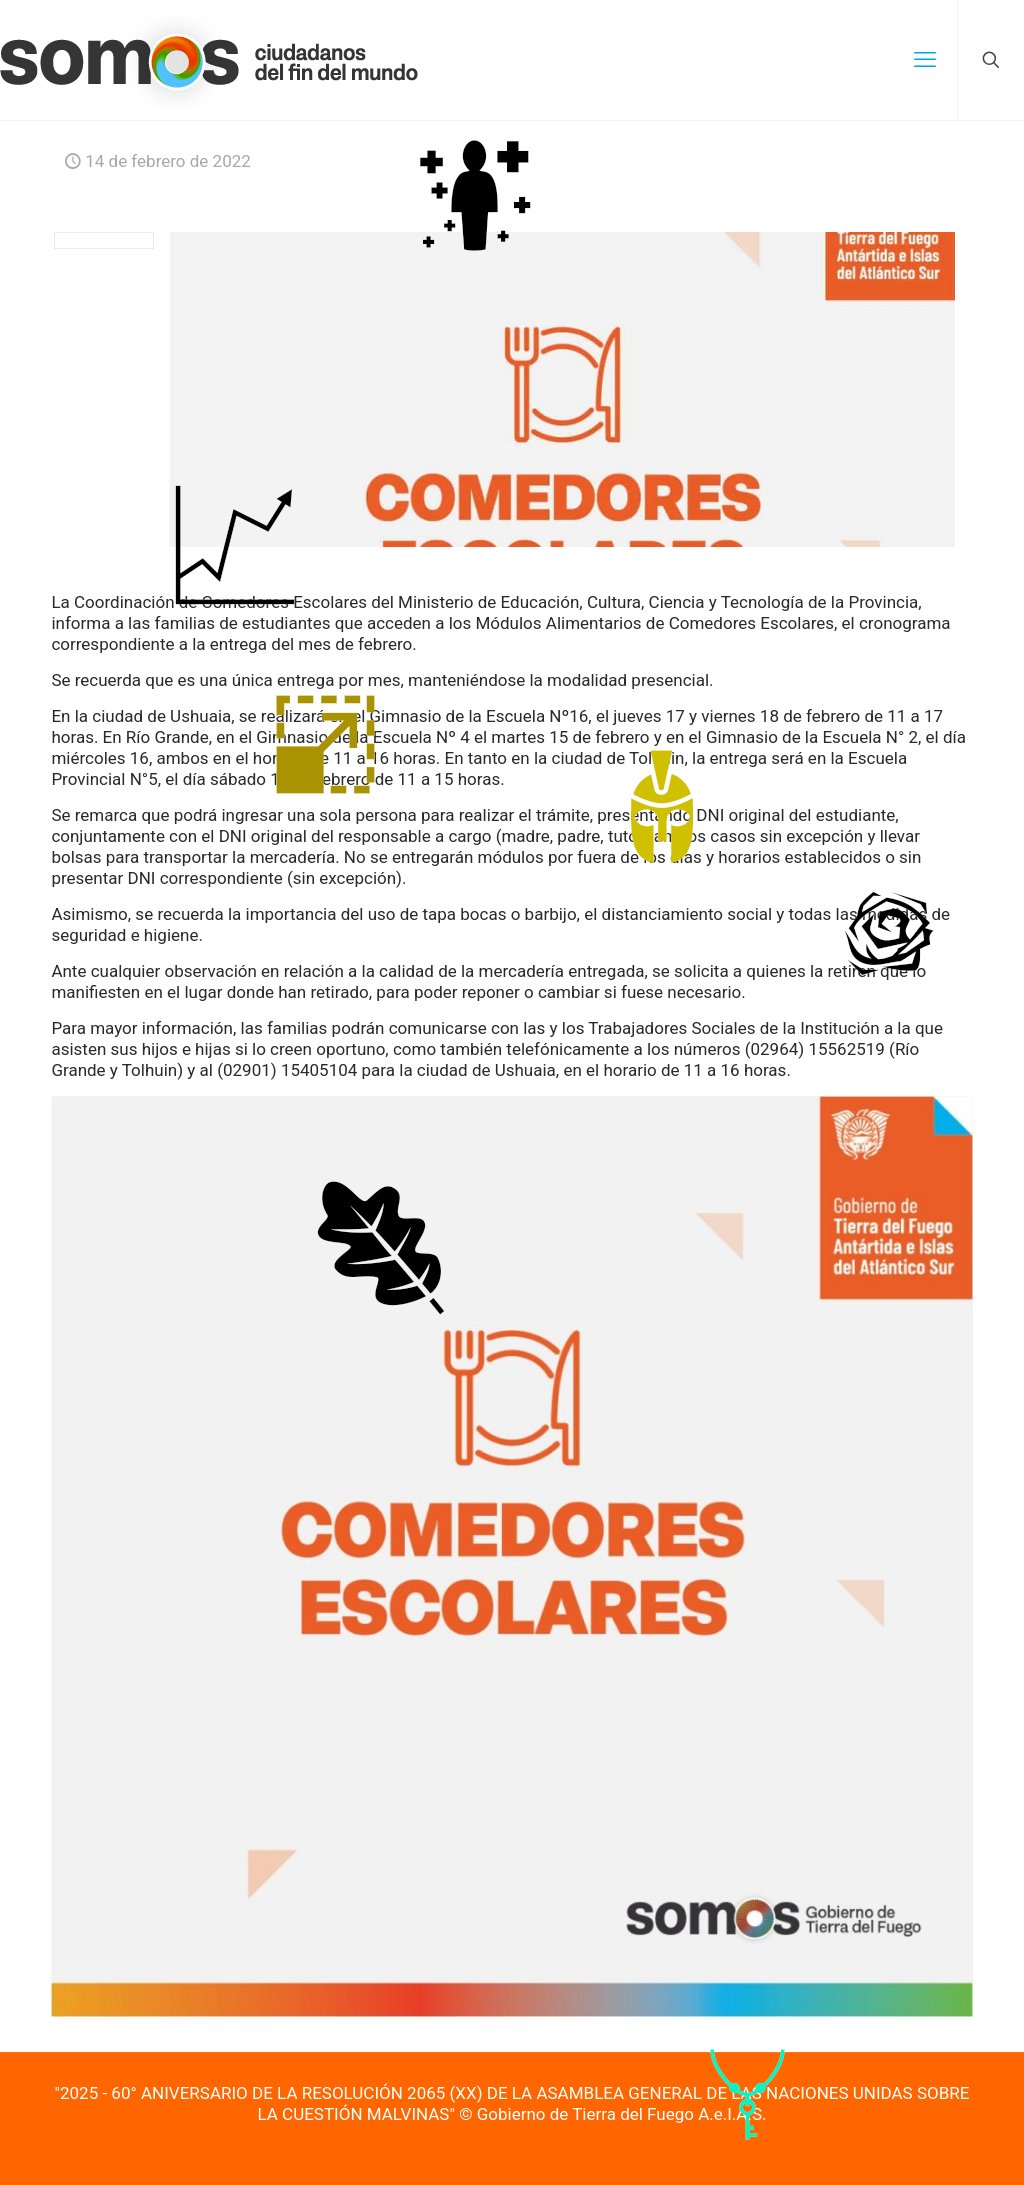  Describe the element at coordinates (235, 545) in the screenshot. I see `view analytics or statistics` at that location.